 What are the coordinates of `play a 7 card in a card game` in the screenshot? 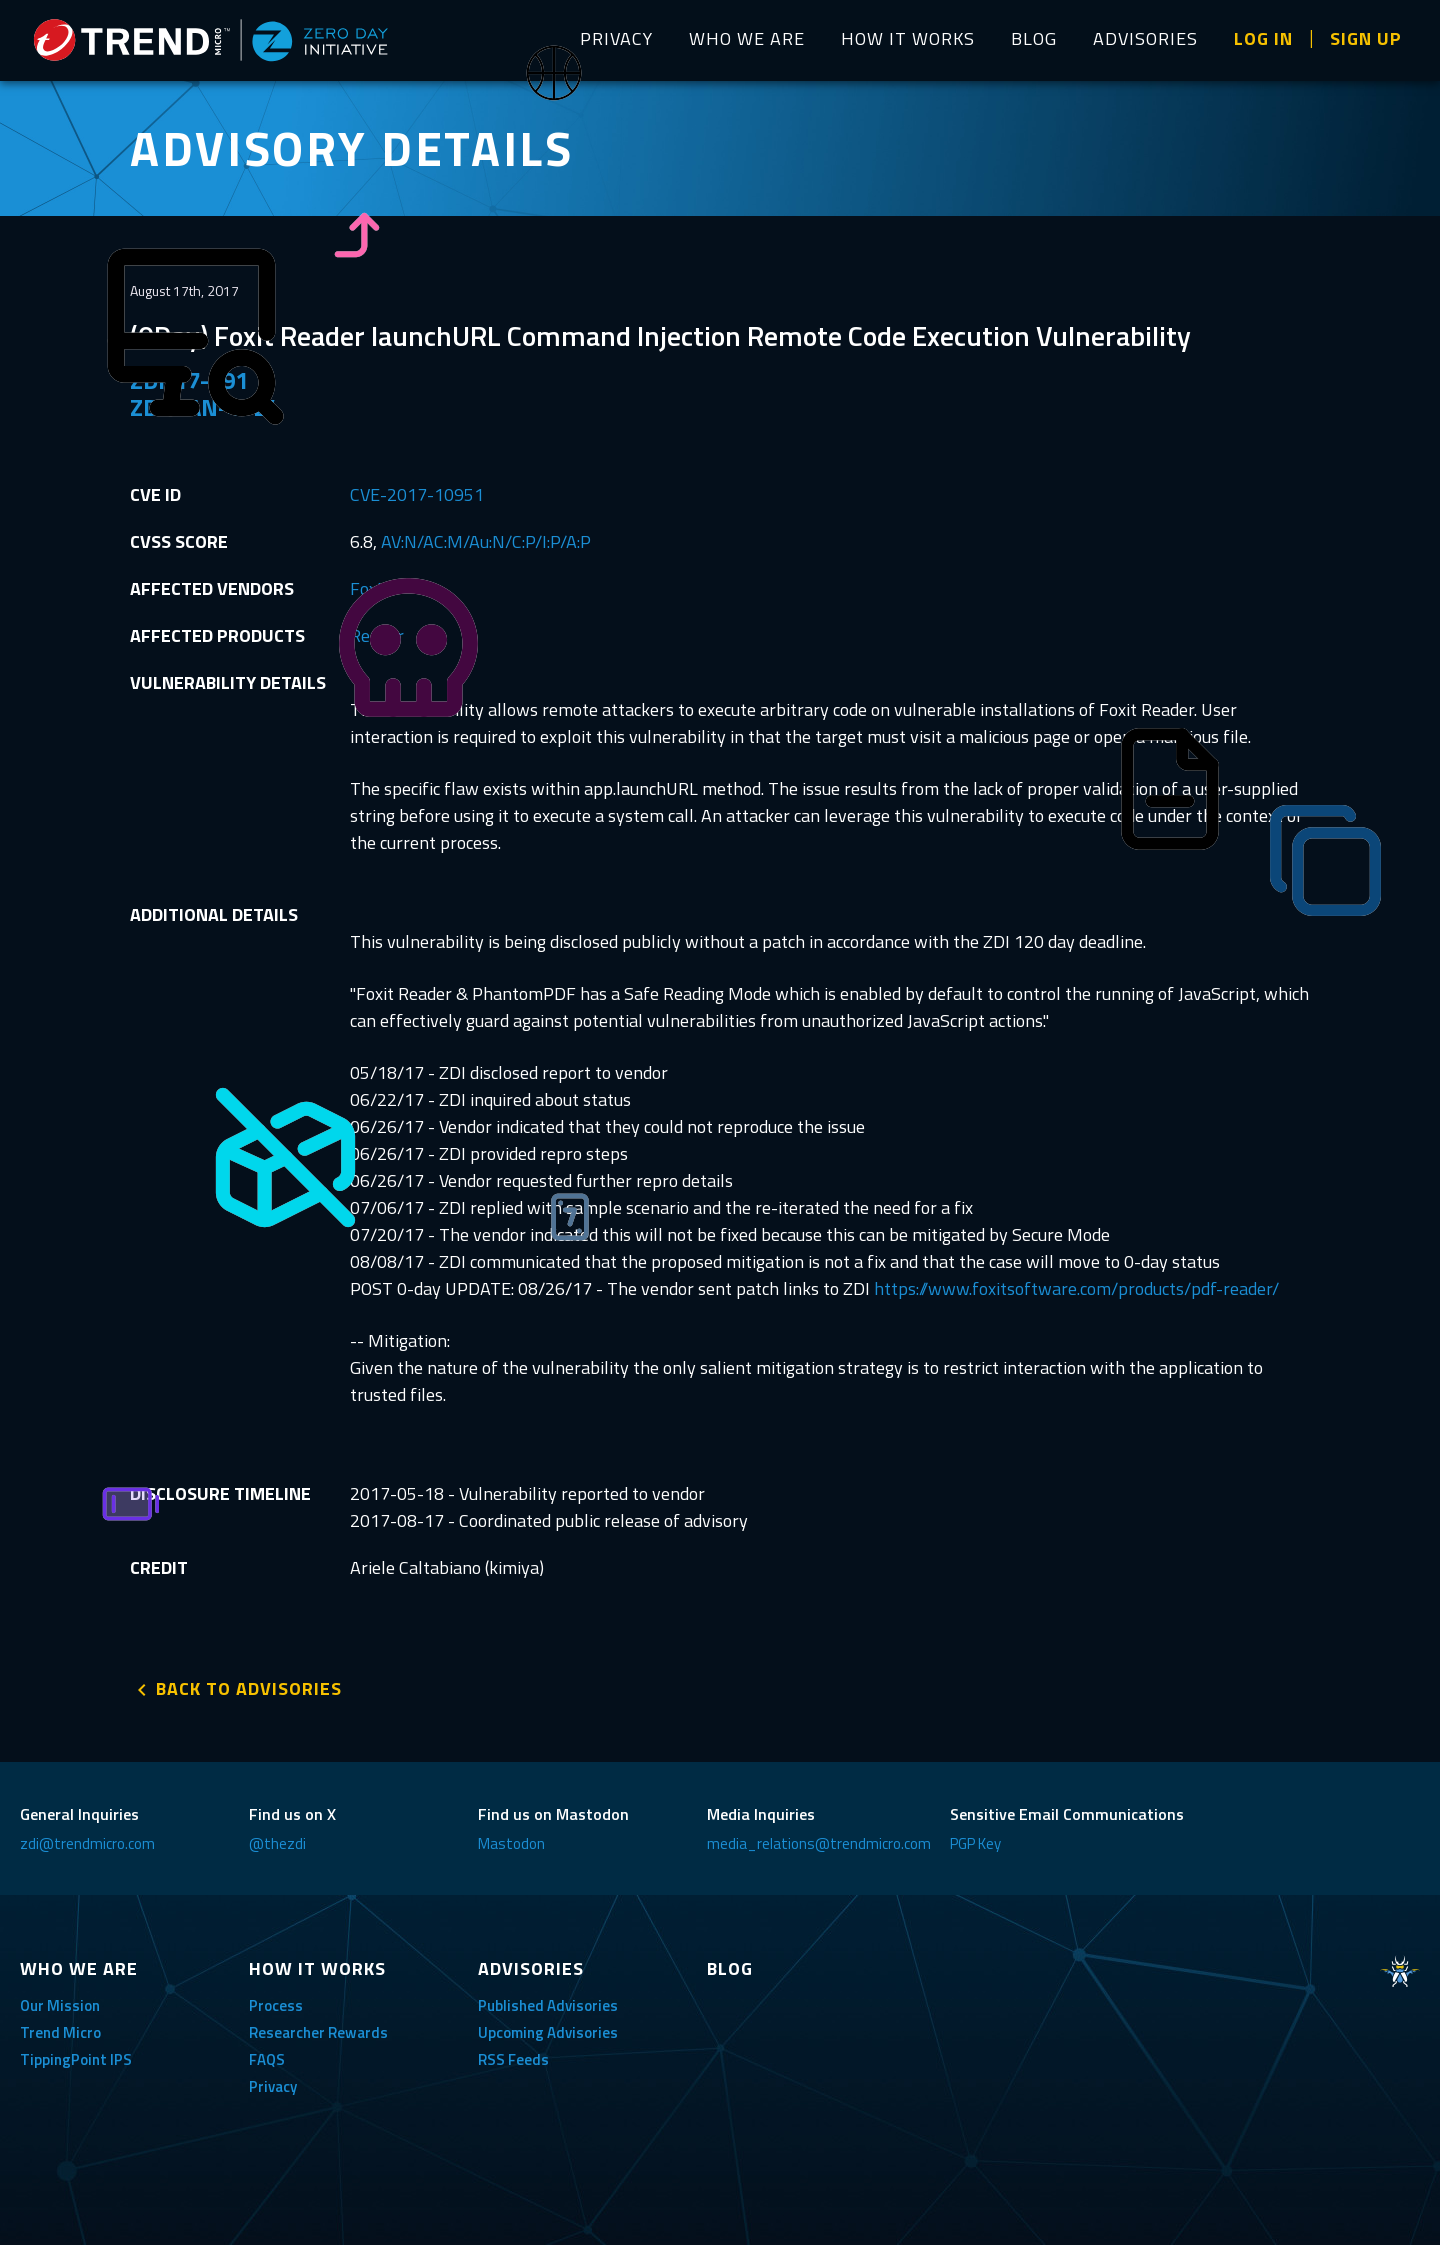 It's located at (570, 1217).